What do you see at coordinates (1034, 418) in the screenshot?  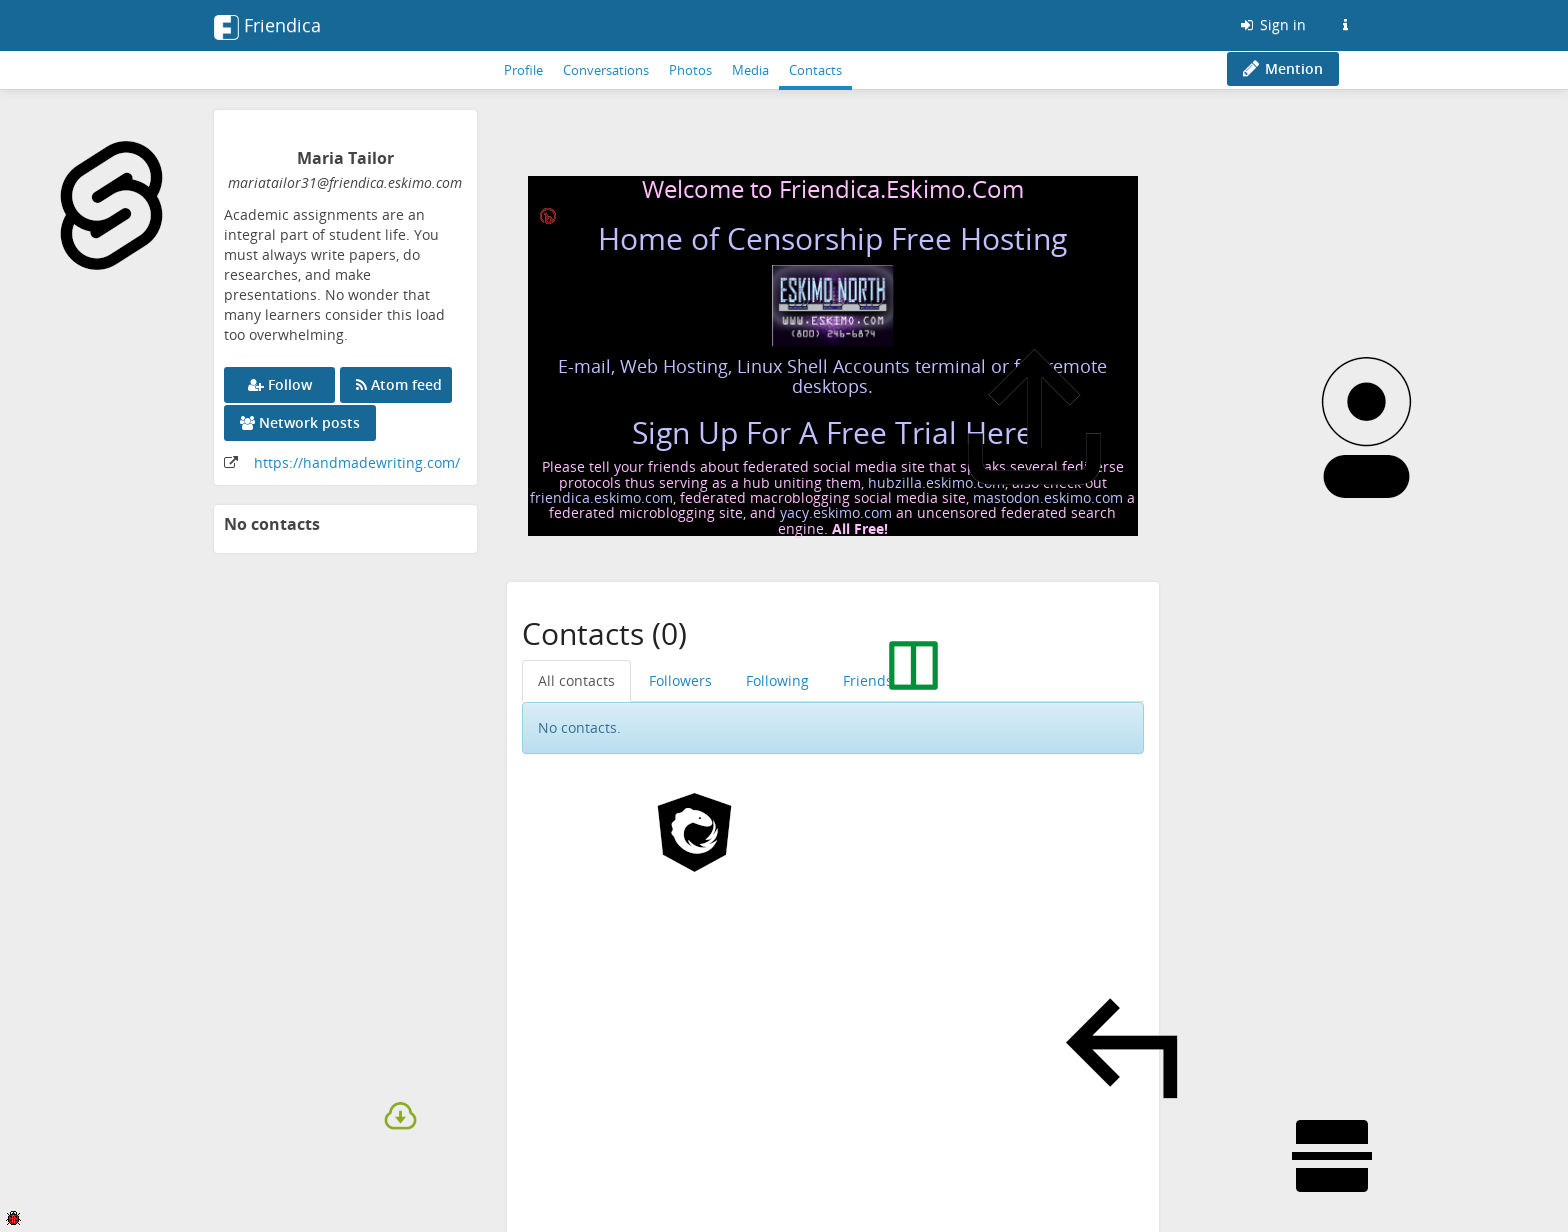 I see `share content with others` at bounding box center [1034, 418].